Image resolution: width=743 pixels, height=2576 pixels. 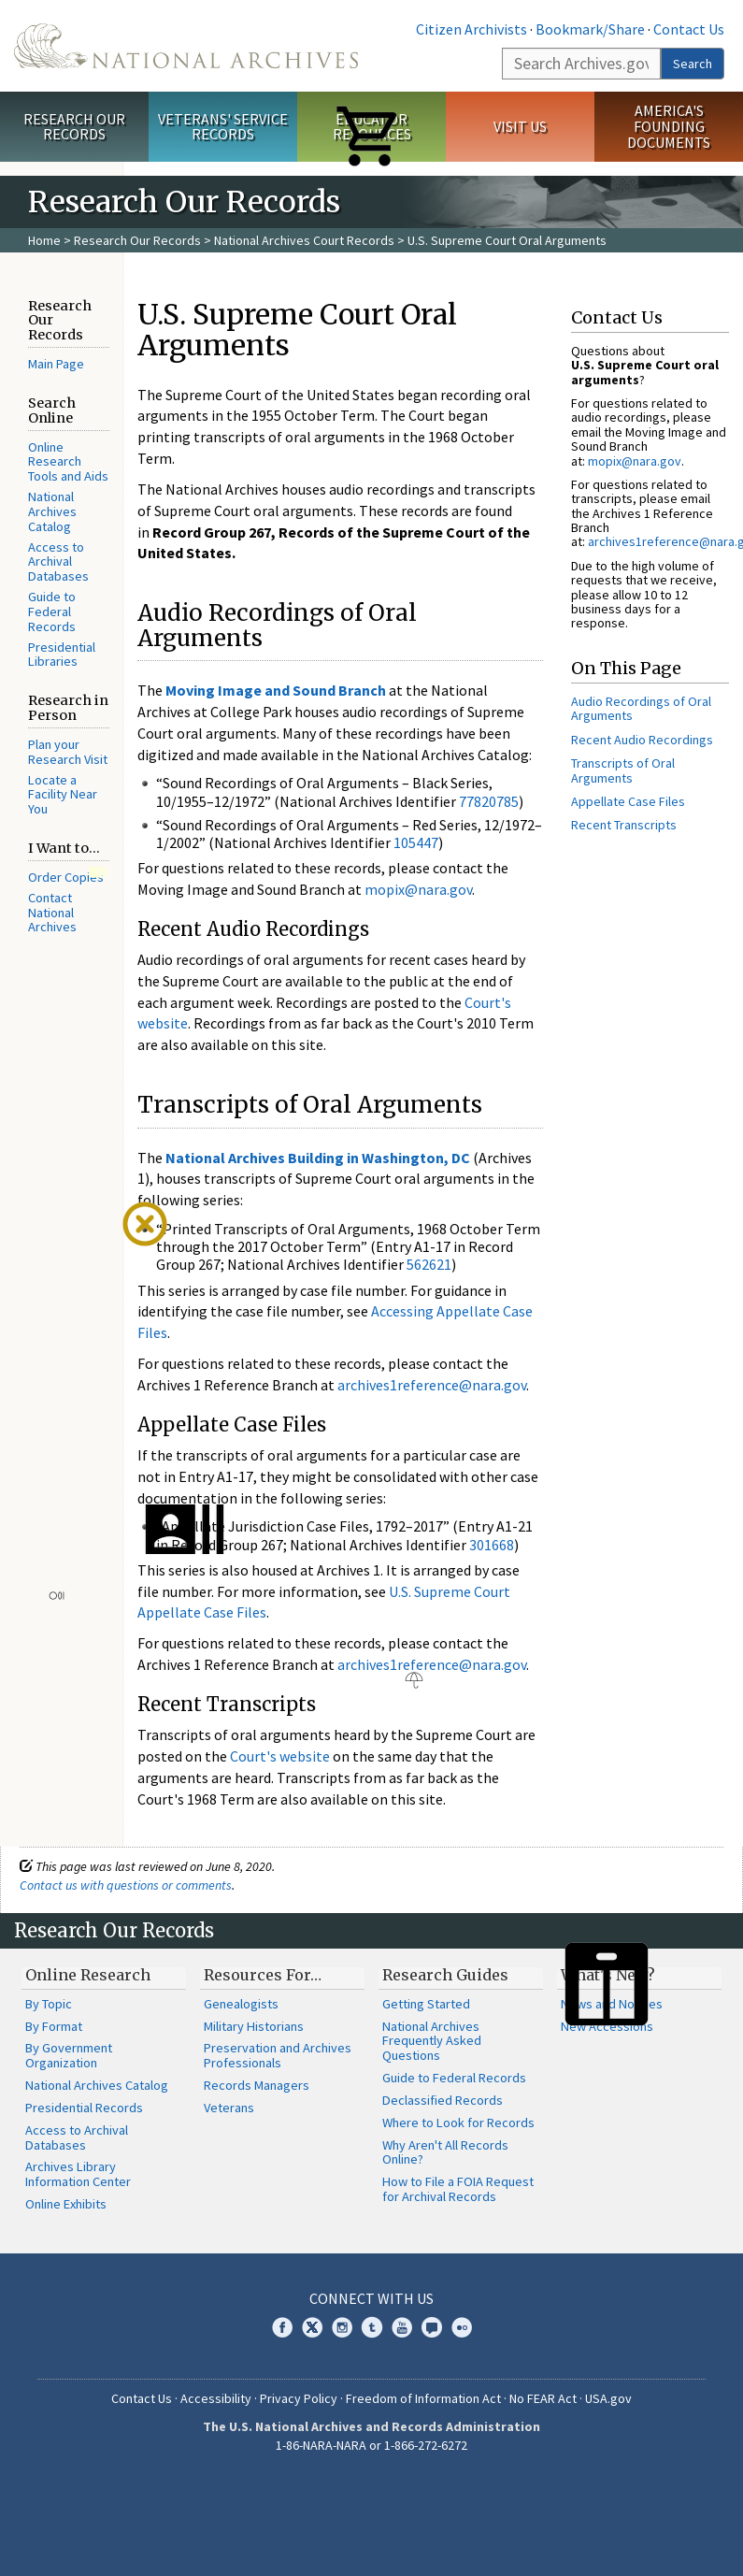 I want to click on close or dismiss a dialog, so click(x=145, y=1224).